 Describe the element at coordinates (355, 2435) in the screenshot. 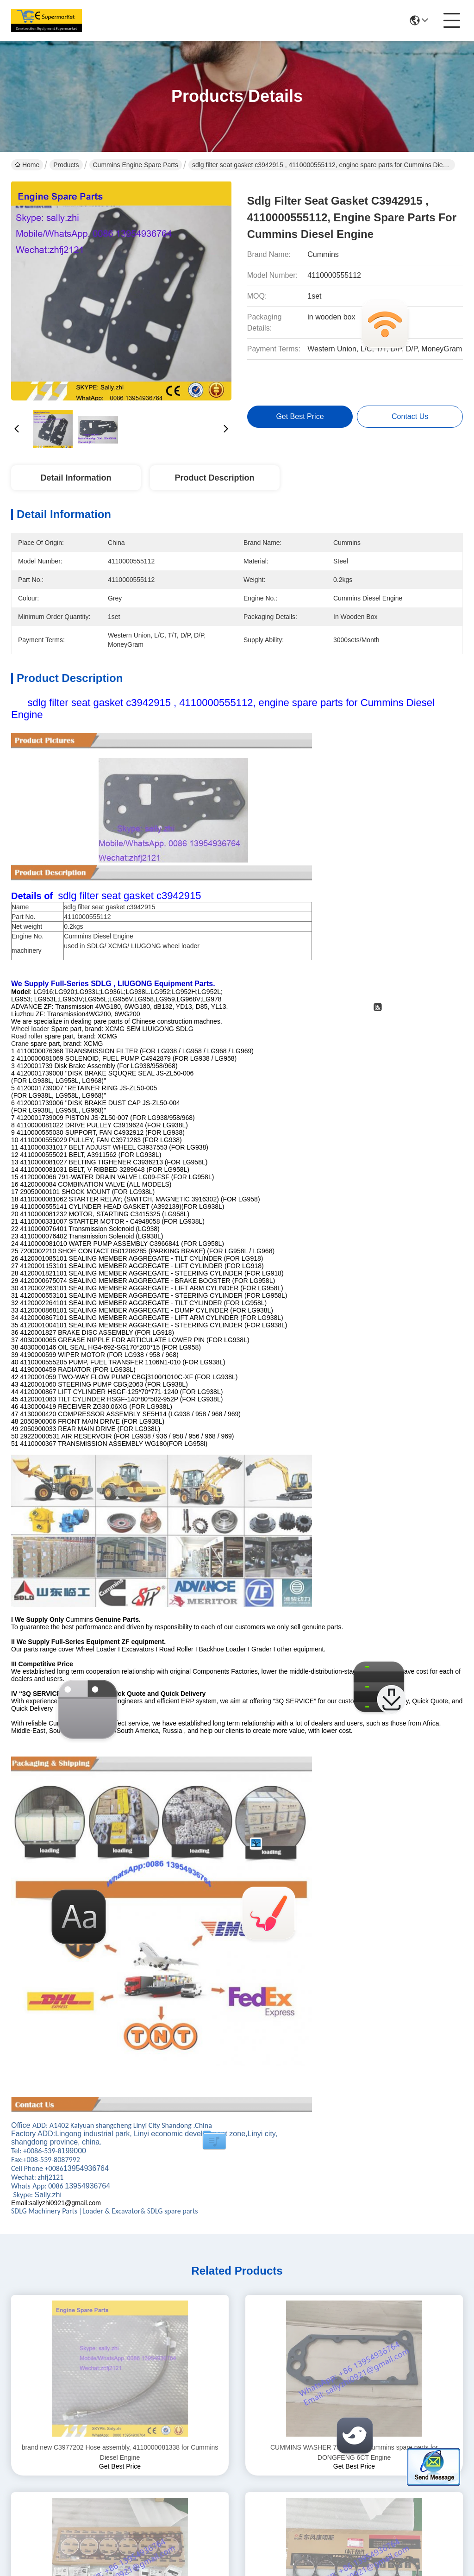

I see `launch the budgie desktop environment` at that location.